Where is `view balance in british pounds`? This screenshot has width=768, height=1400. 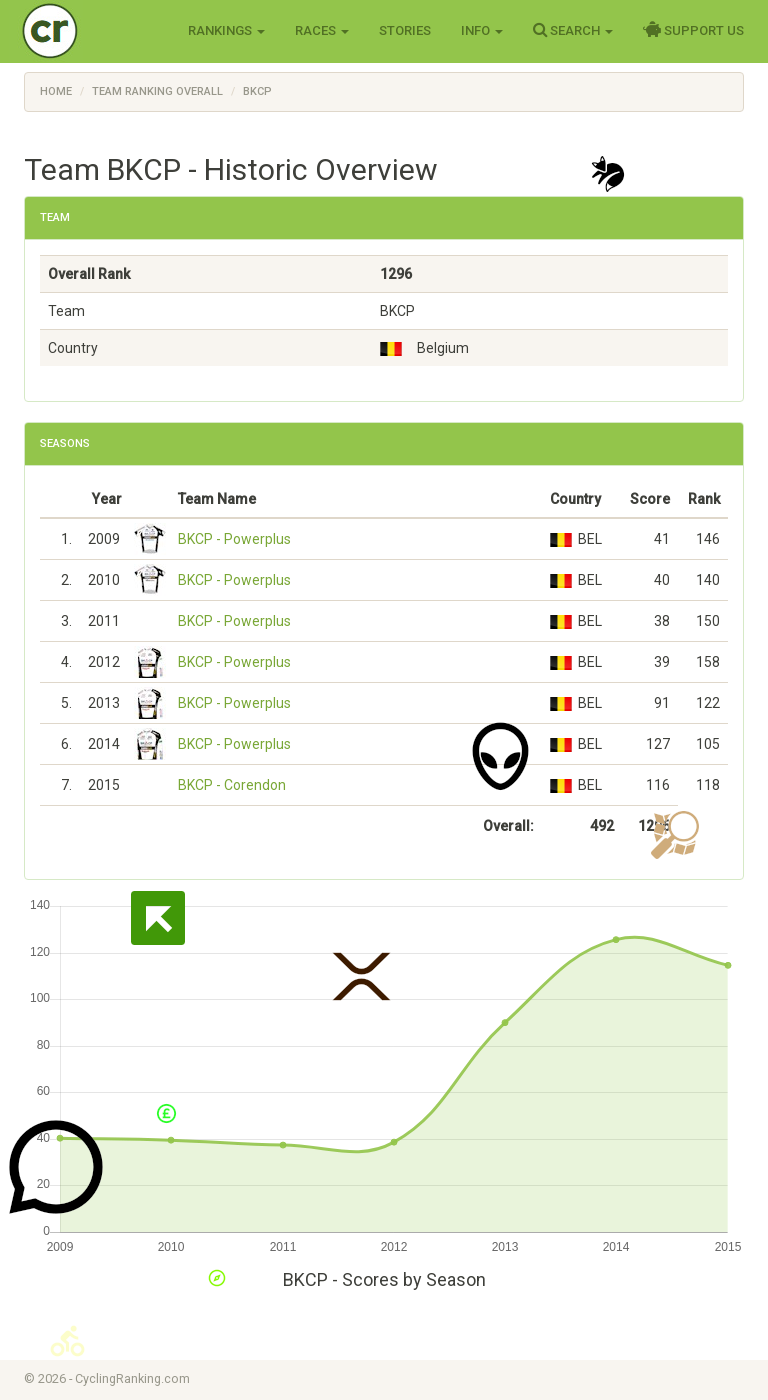 view balance in british pounds is located at coordinates (166, 1113).